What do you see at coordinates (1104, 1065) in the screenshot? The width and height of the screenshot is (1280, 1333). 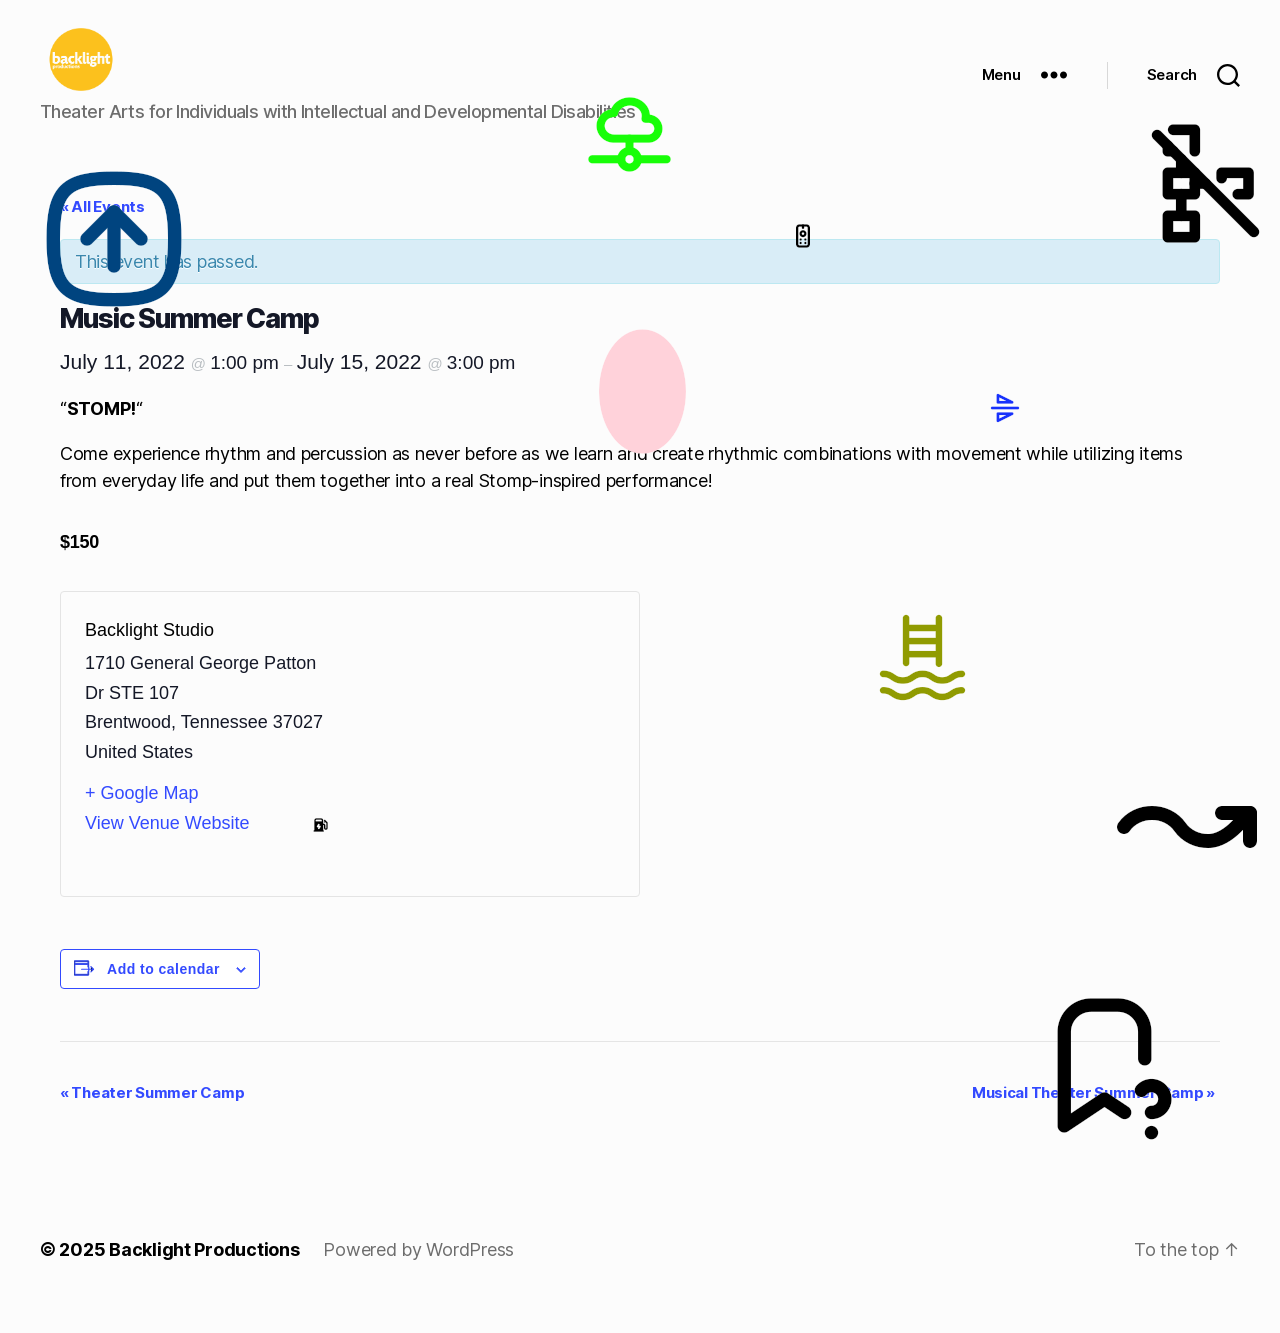 I see `access bookmark help or FAQ` at bounding box center [1104, 1065].